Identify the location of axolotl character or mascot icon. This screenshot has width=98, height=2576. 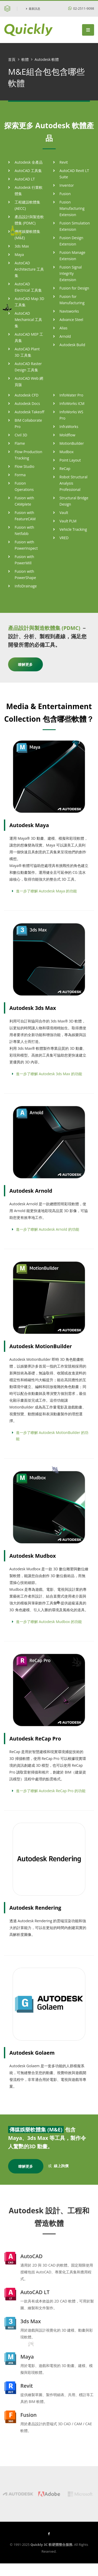
(31, 2344).